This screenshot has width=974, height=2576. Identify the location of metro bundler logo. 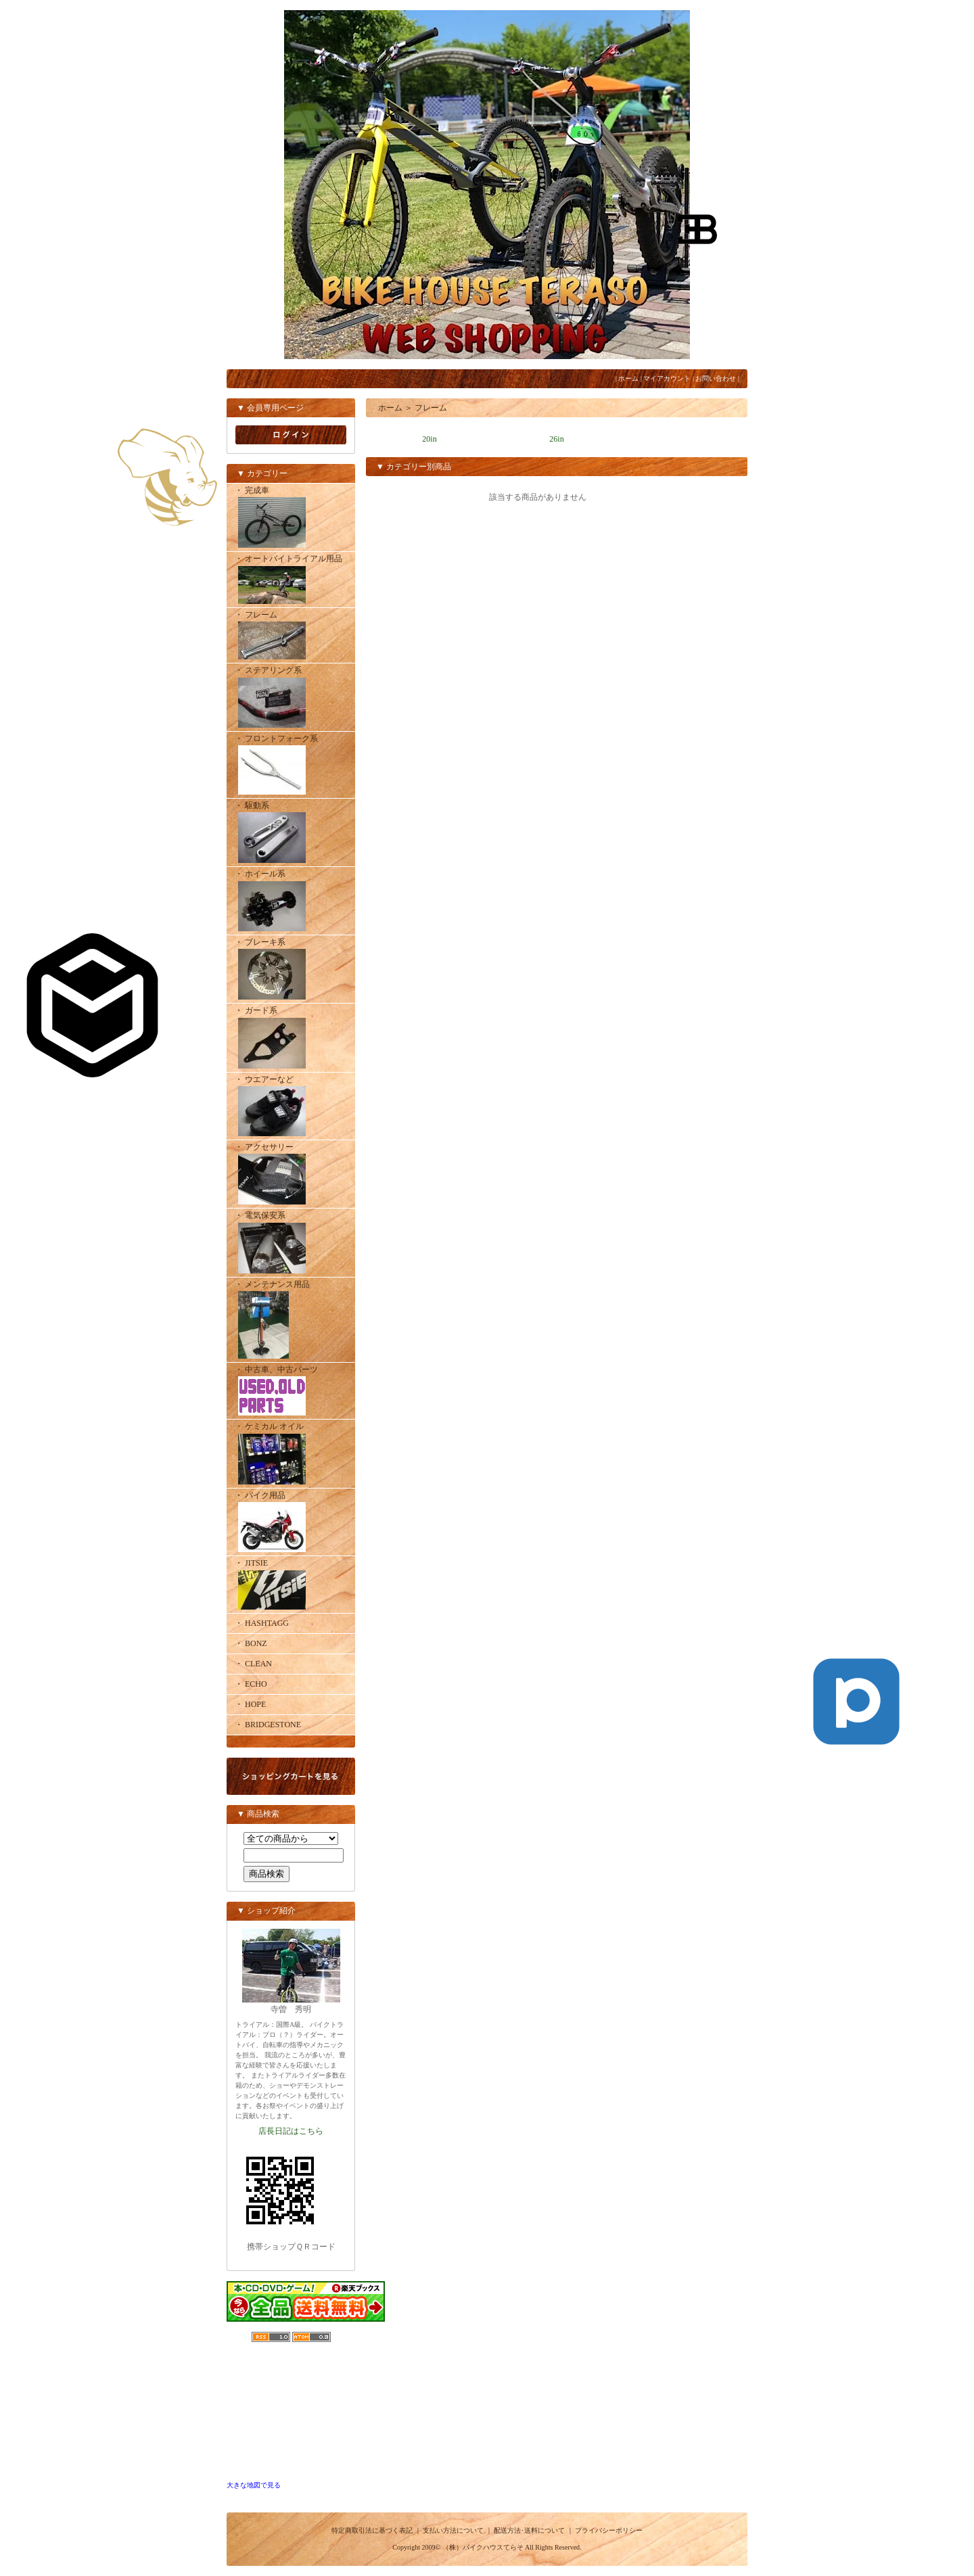
(92, 1005).